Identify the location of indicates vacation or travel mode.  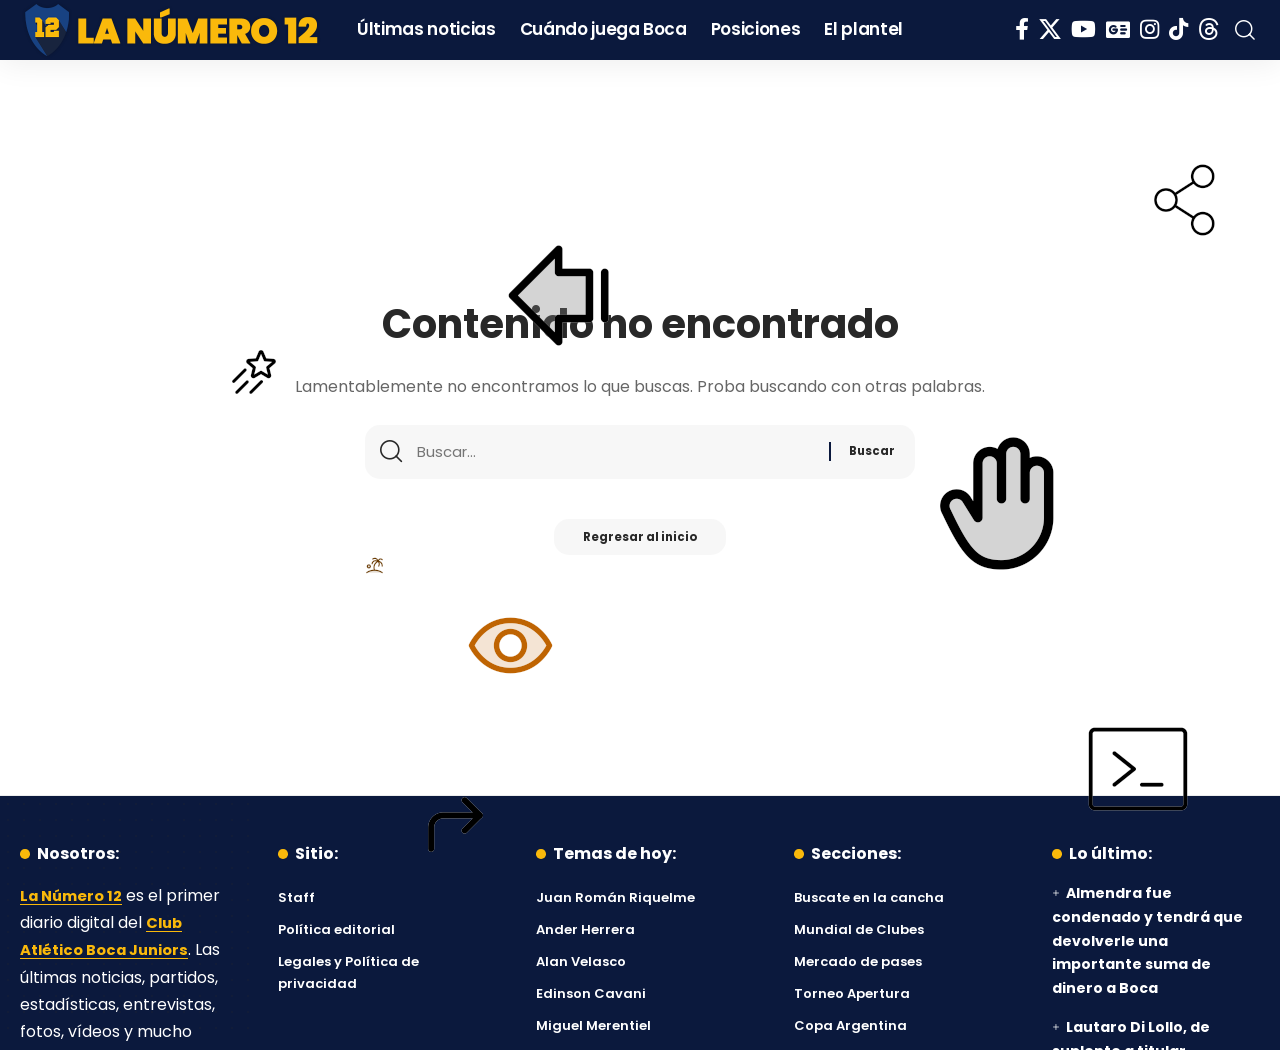
(374, 565).